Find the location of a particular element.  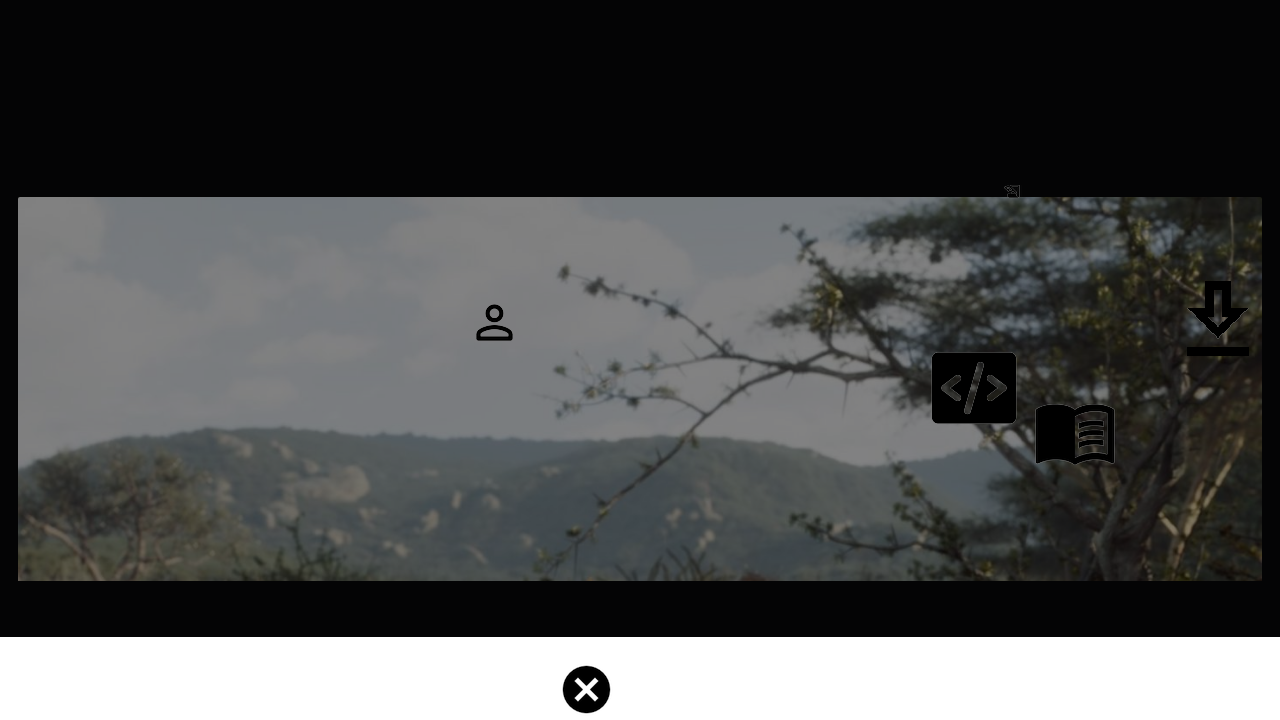

open menu or documentation is located at coordinates (1075, 431).